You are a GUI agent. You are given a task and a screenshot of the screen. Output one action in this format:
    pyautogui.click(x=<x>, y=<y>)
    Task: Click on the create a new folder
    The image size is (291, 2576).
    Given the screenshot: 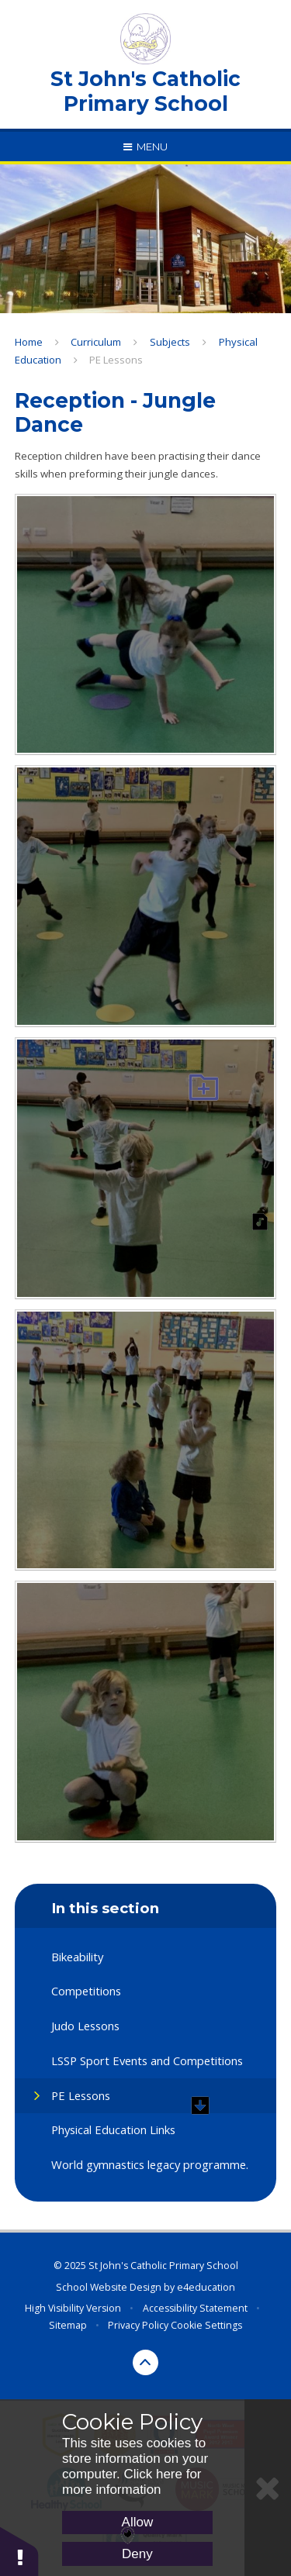 What is the action you would take?
    pyautogui.click(x=203, y=1087)
    